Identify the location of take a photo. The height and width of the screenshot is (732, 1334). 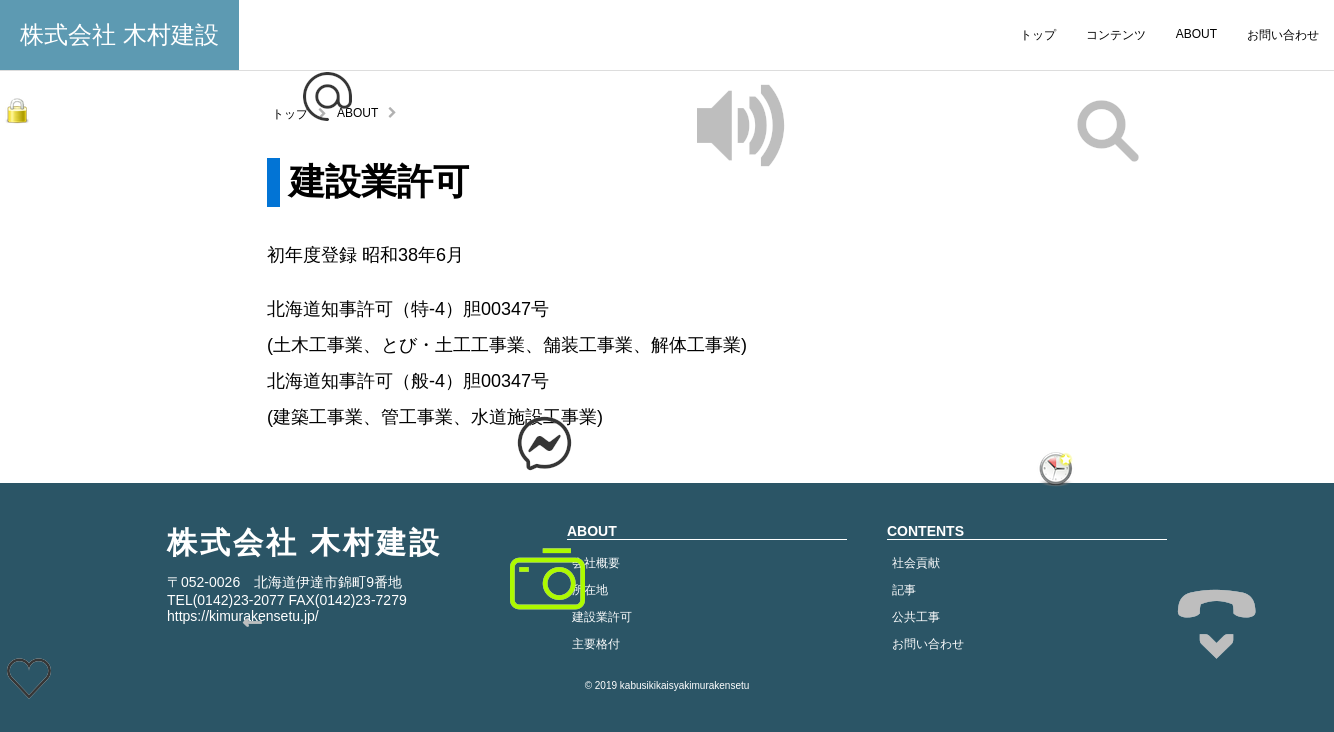
(547, 576).